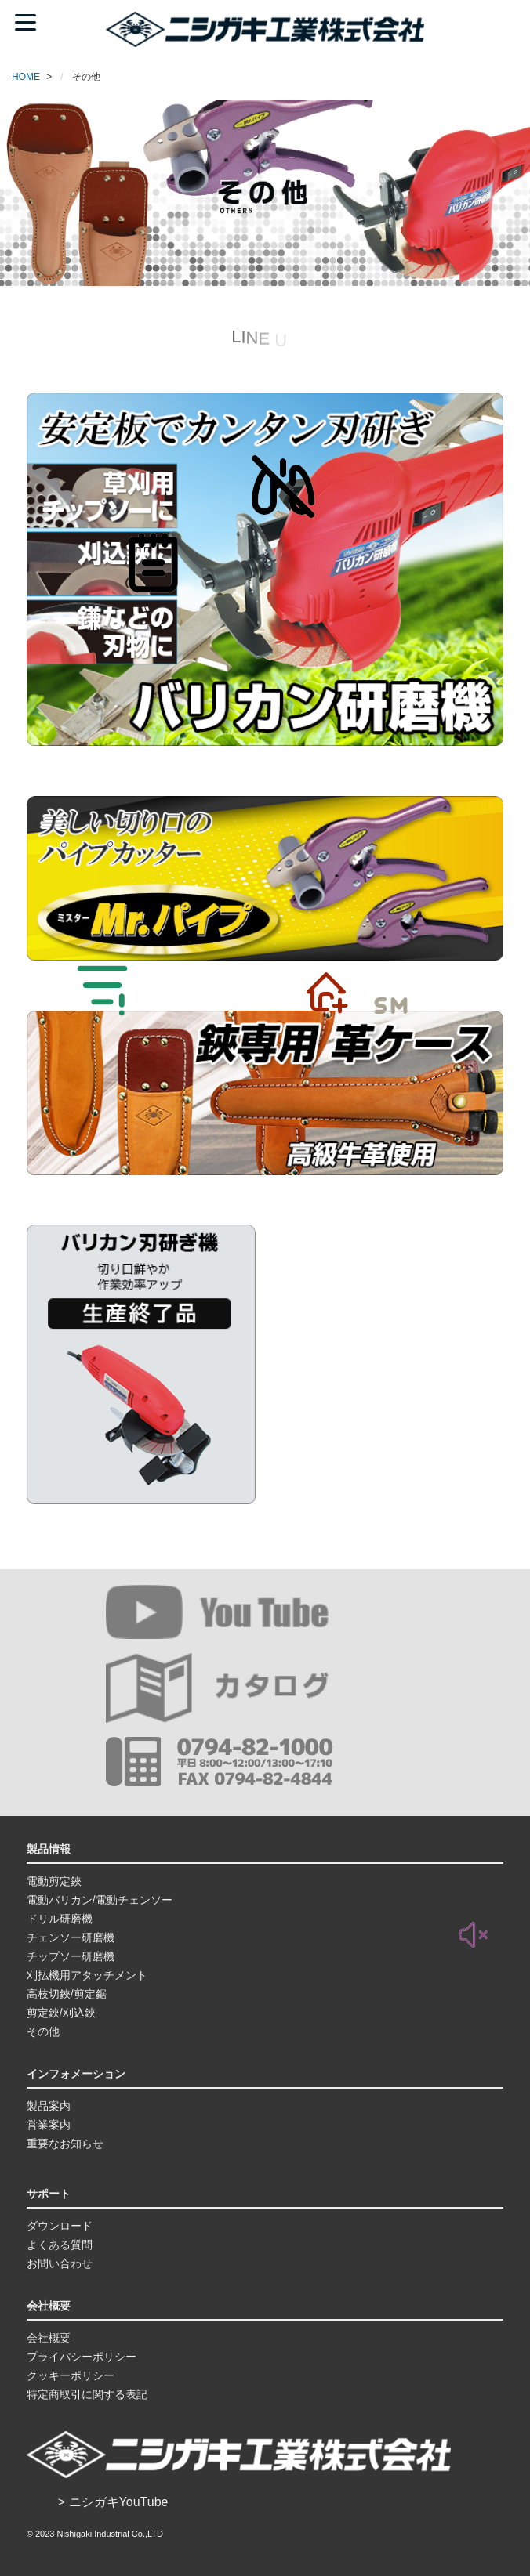 The width and height of the screenshot is (530, 2576). What do you see at coordinates (473, 1934) in the screenshot?
I see `mute audio or sound` at bounding box center [473, 1934].